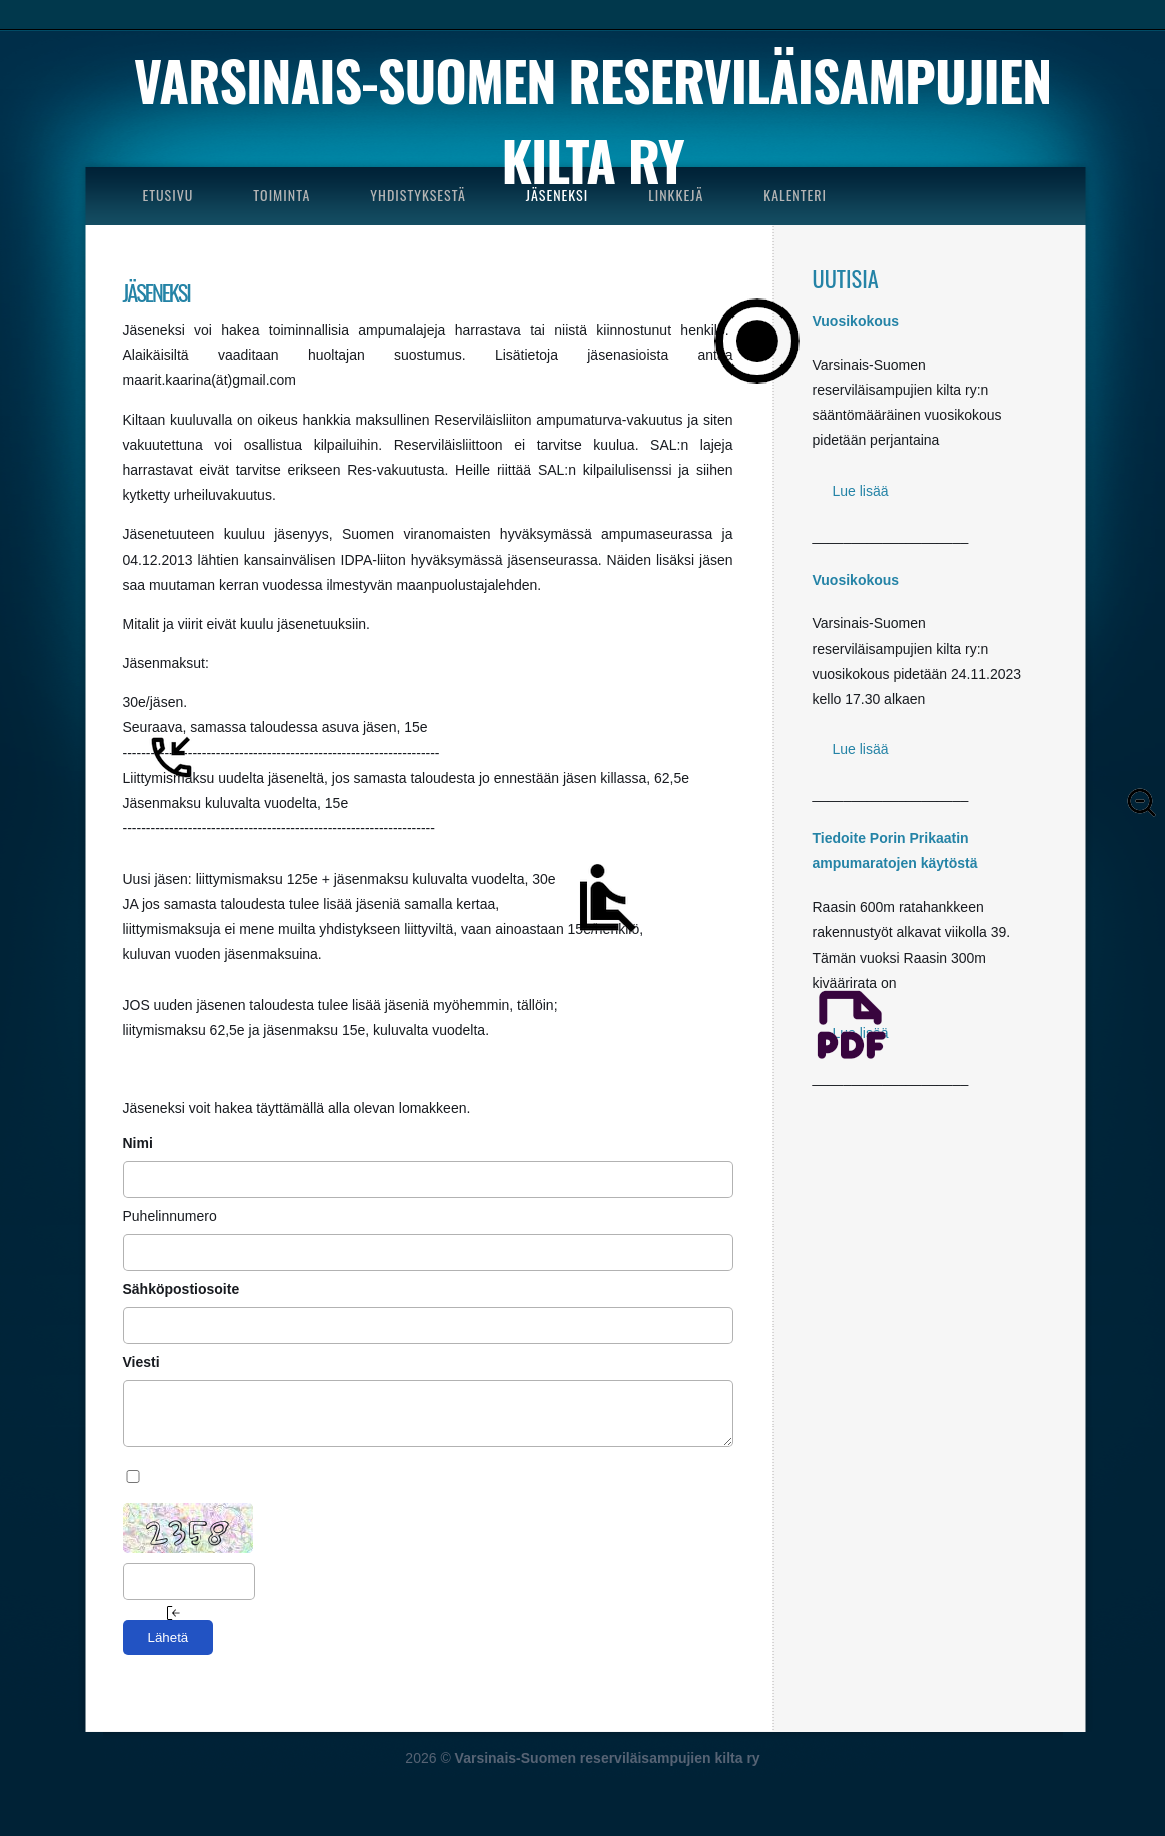 The height and width of the screenshot is (1836, 1165). What do you see at coordinates (608, 899) in the screenshot?
I see `indicates standard seat recline position` at bounding box center [608, 899].